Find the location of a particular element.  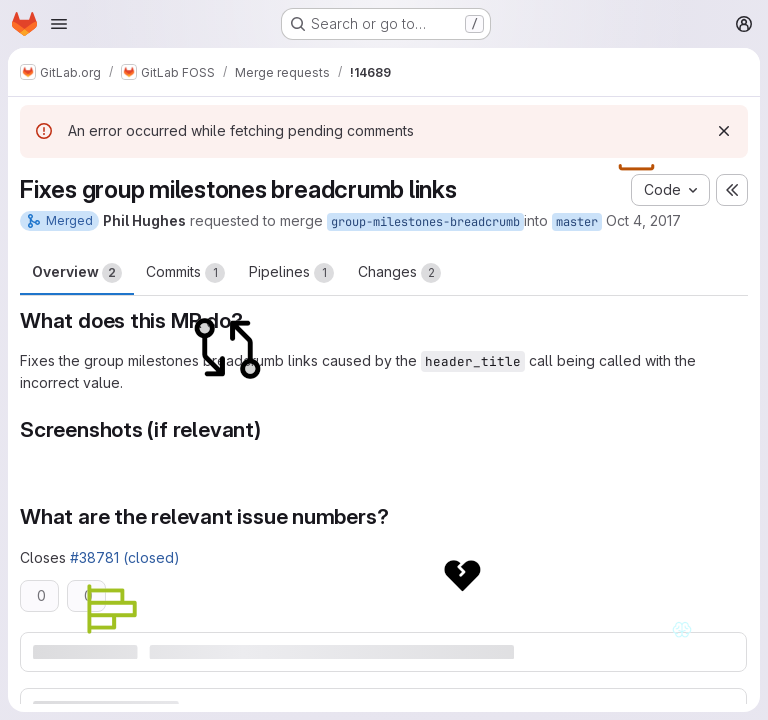

view horizontal bar chart data is located at coordinates (110, 609).